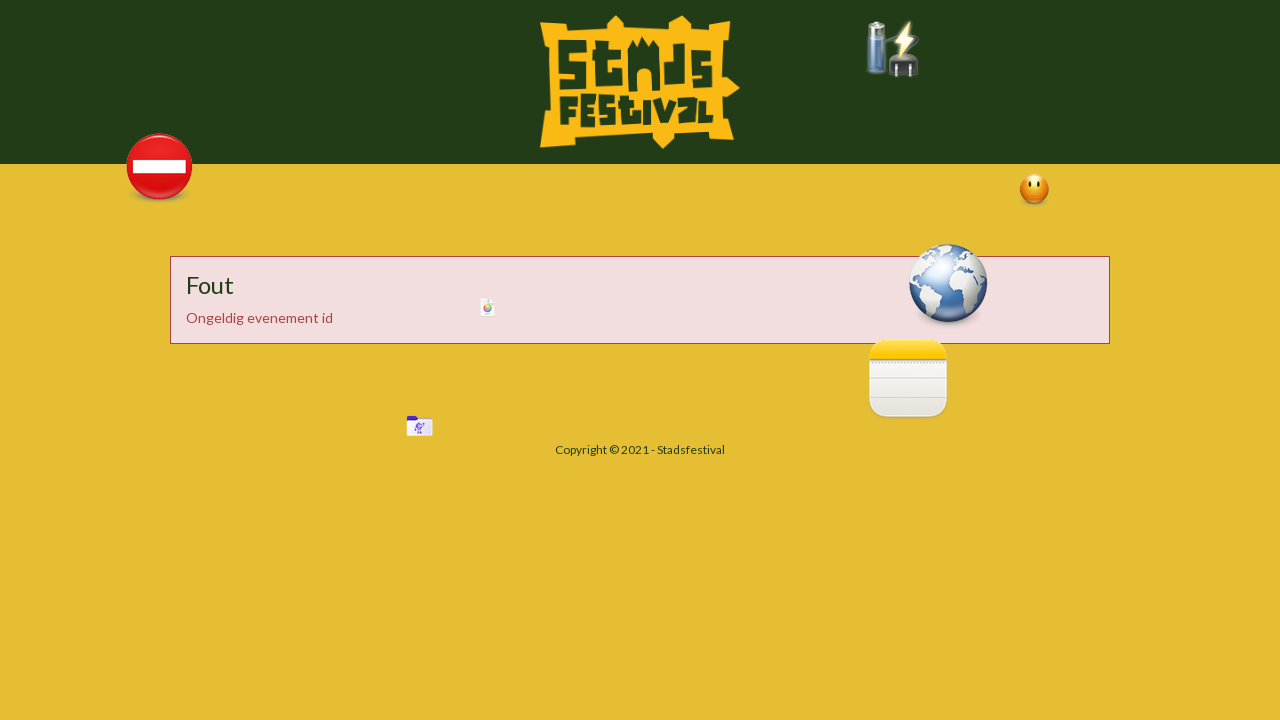 The width and height of the screenshot is (1280, 720). I want to click on open the notes app, so click(908, 378).